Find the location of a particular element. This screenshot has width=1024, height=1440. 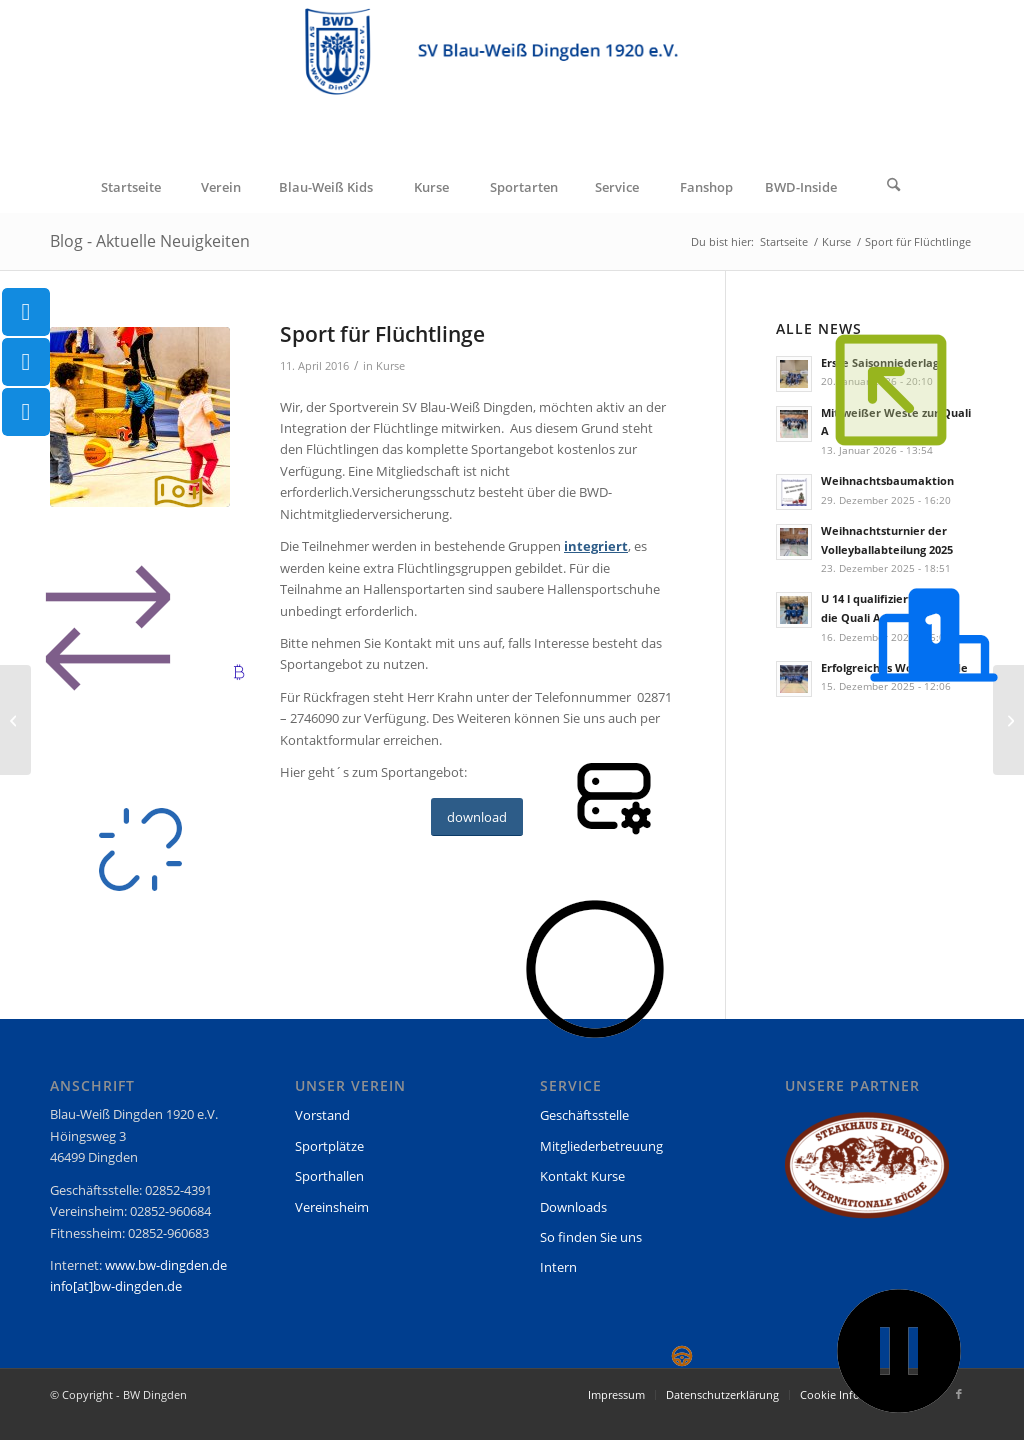

navigate to the top-left or home position is located at coordinates (891, 390).